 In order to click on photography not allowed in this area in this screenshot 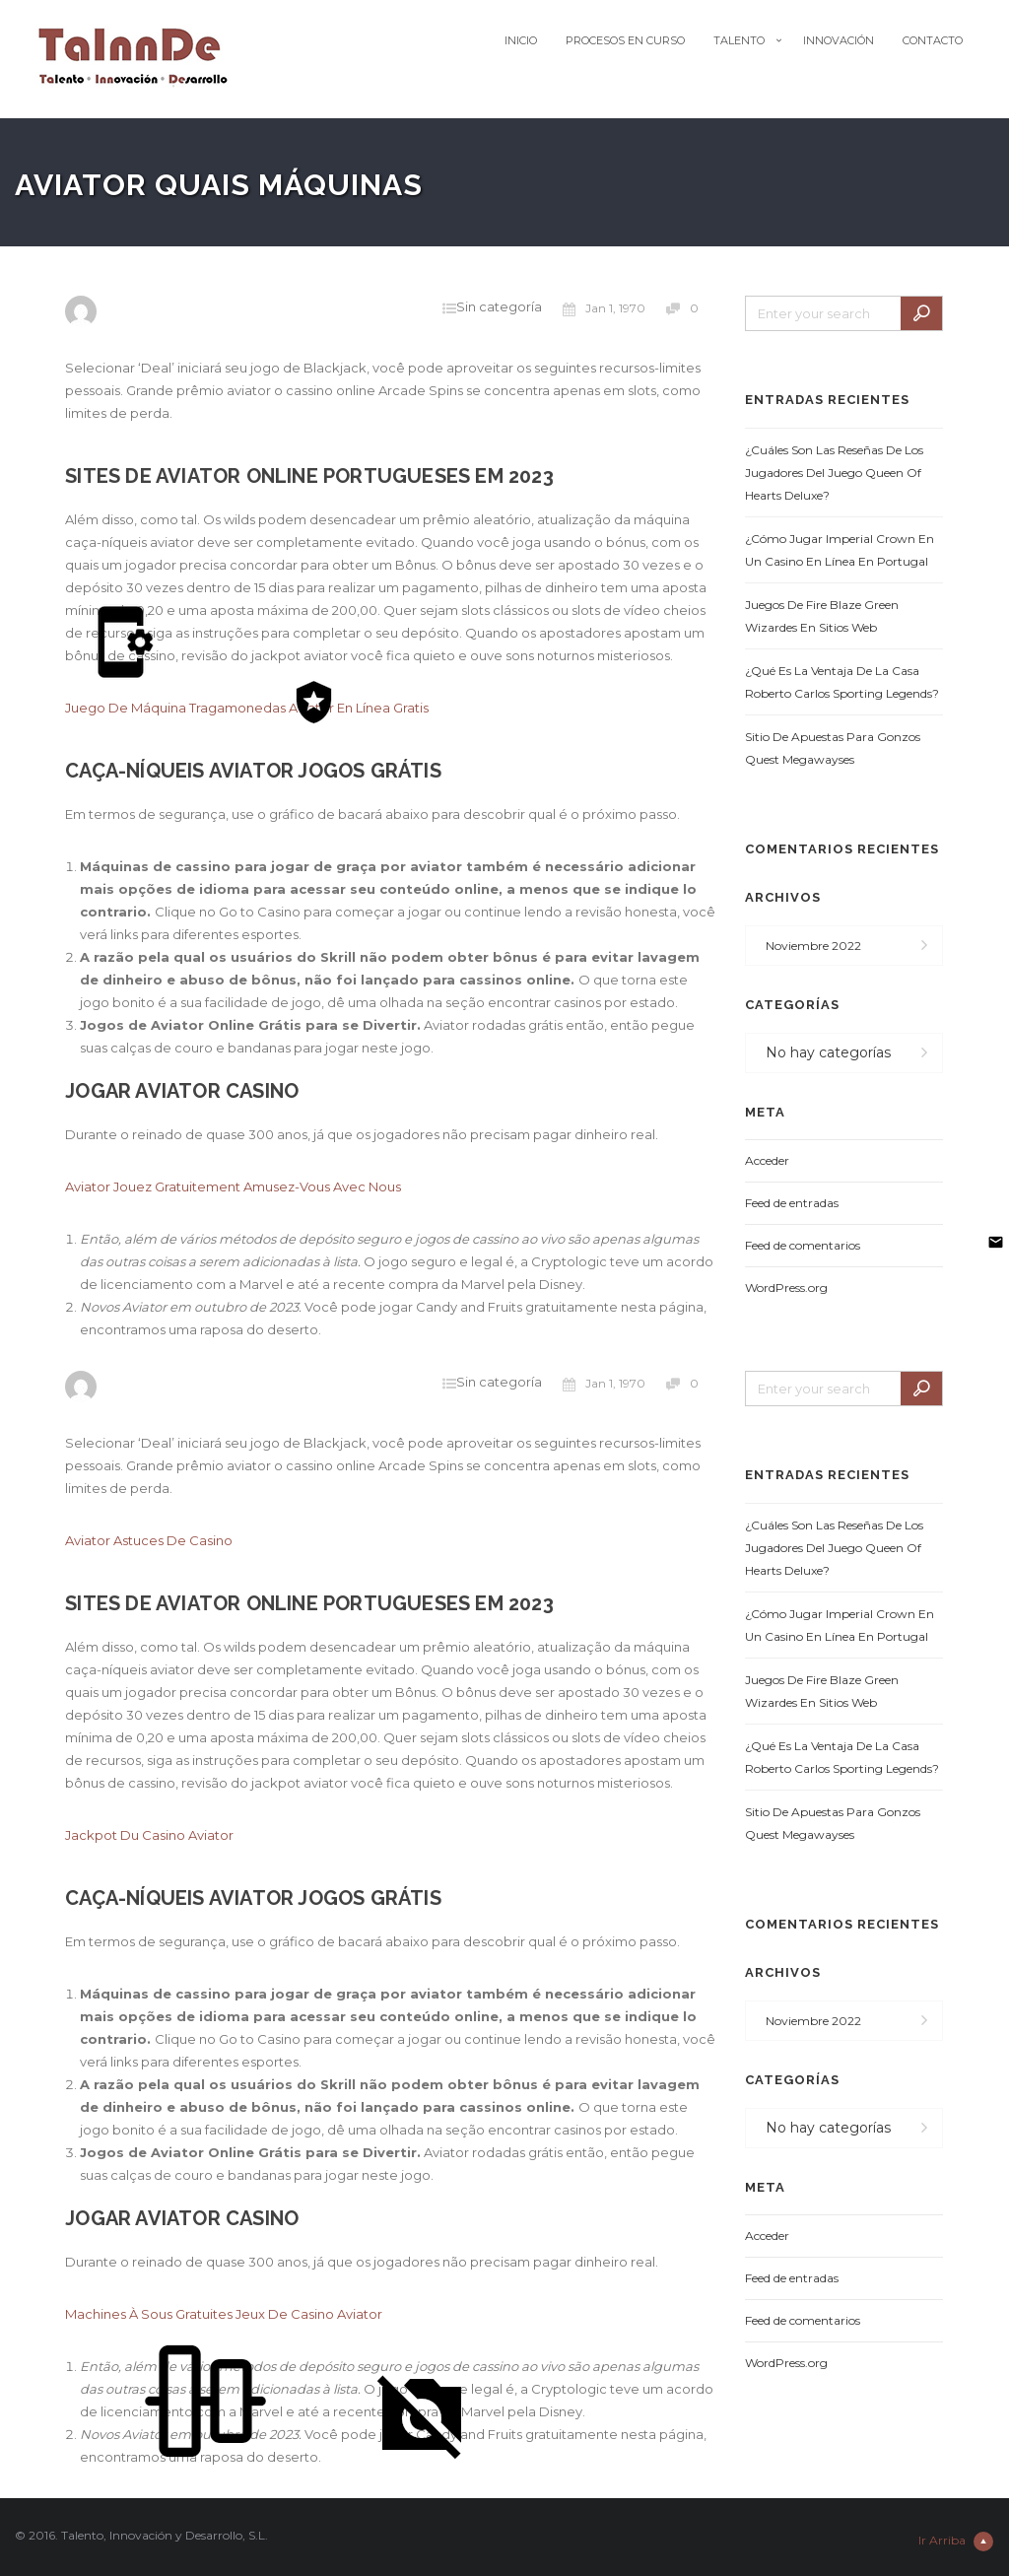, I will do `click(422, 2414)`.